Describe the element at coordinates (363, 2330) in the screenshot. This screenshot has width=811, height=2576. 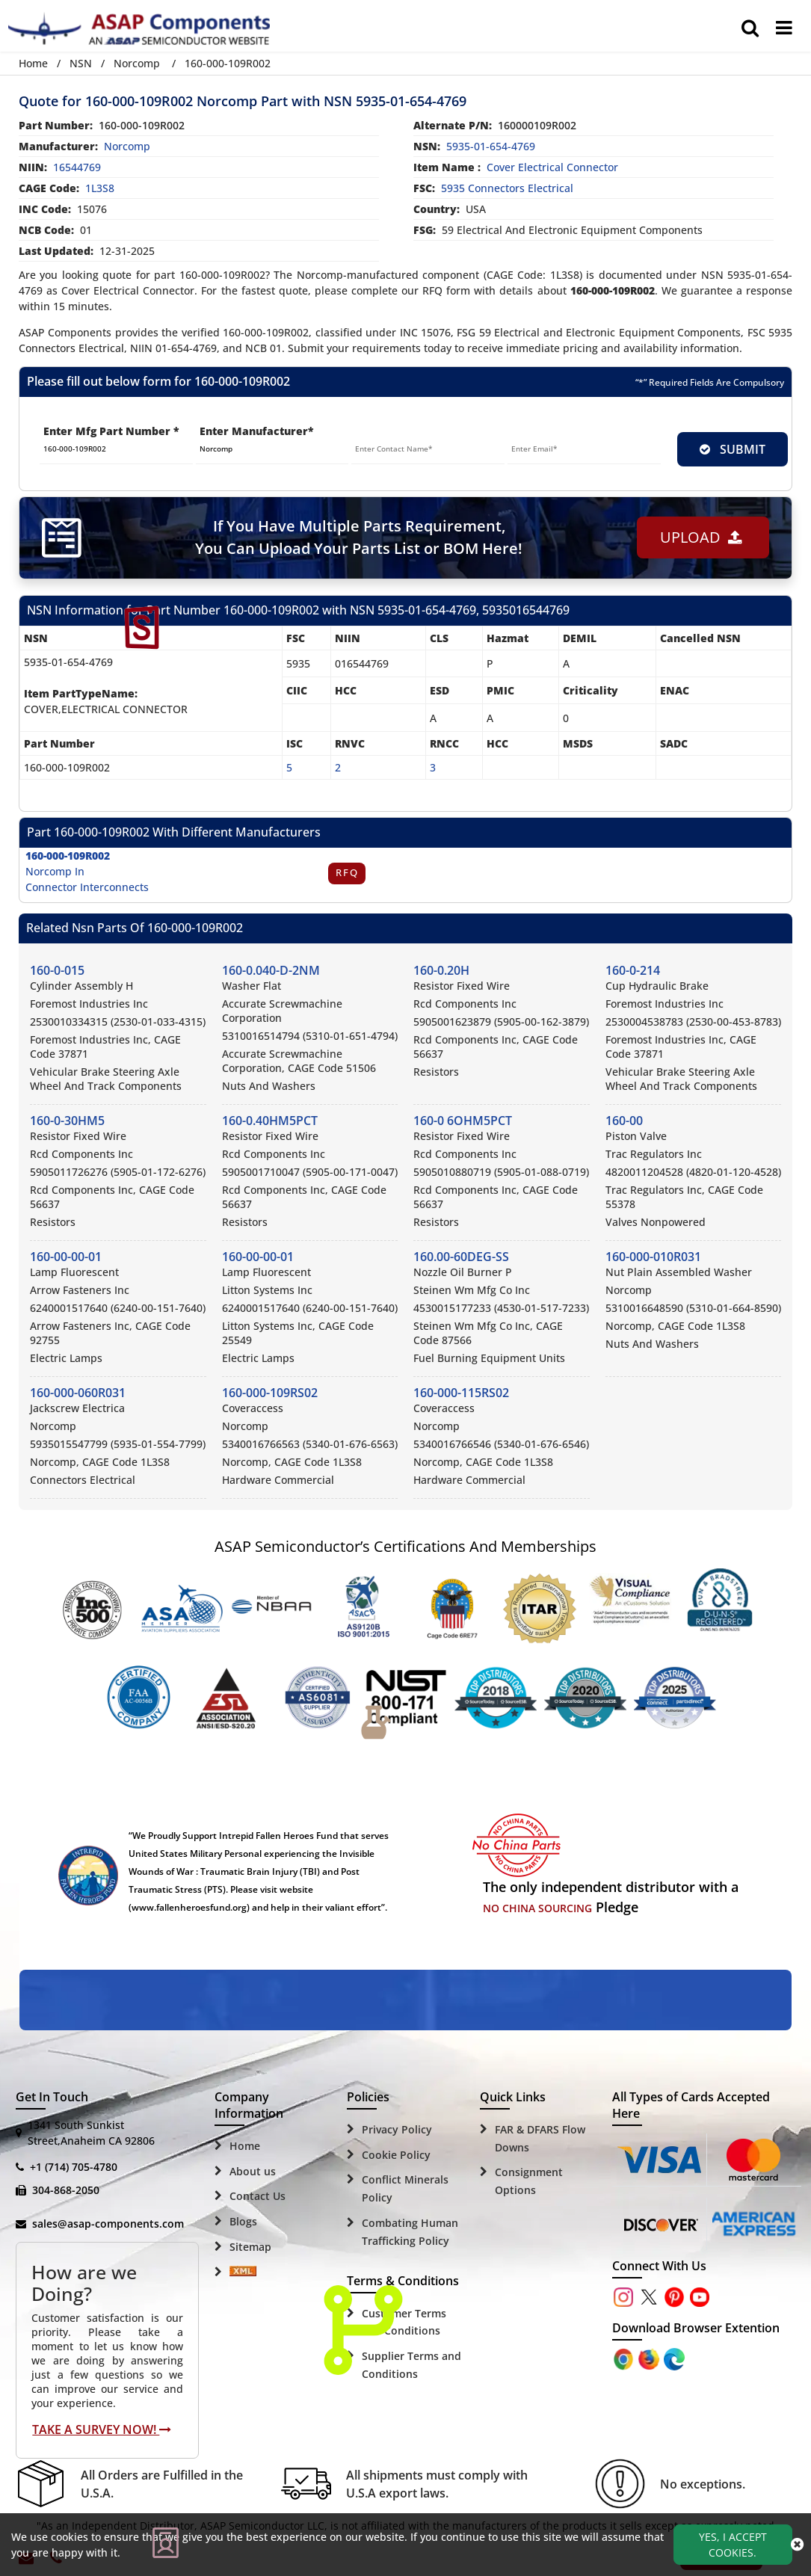
I see `view repository branches` at that location.